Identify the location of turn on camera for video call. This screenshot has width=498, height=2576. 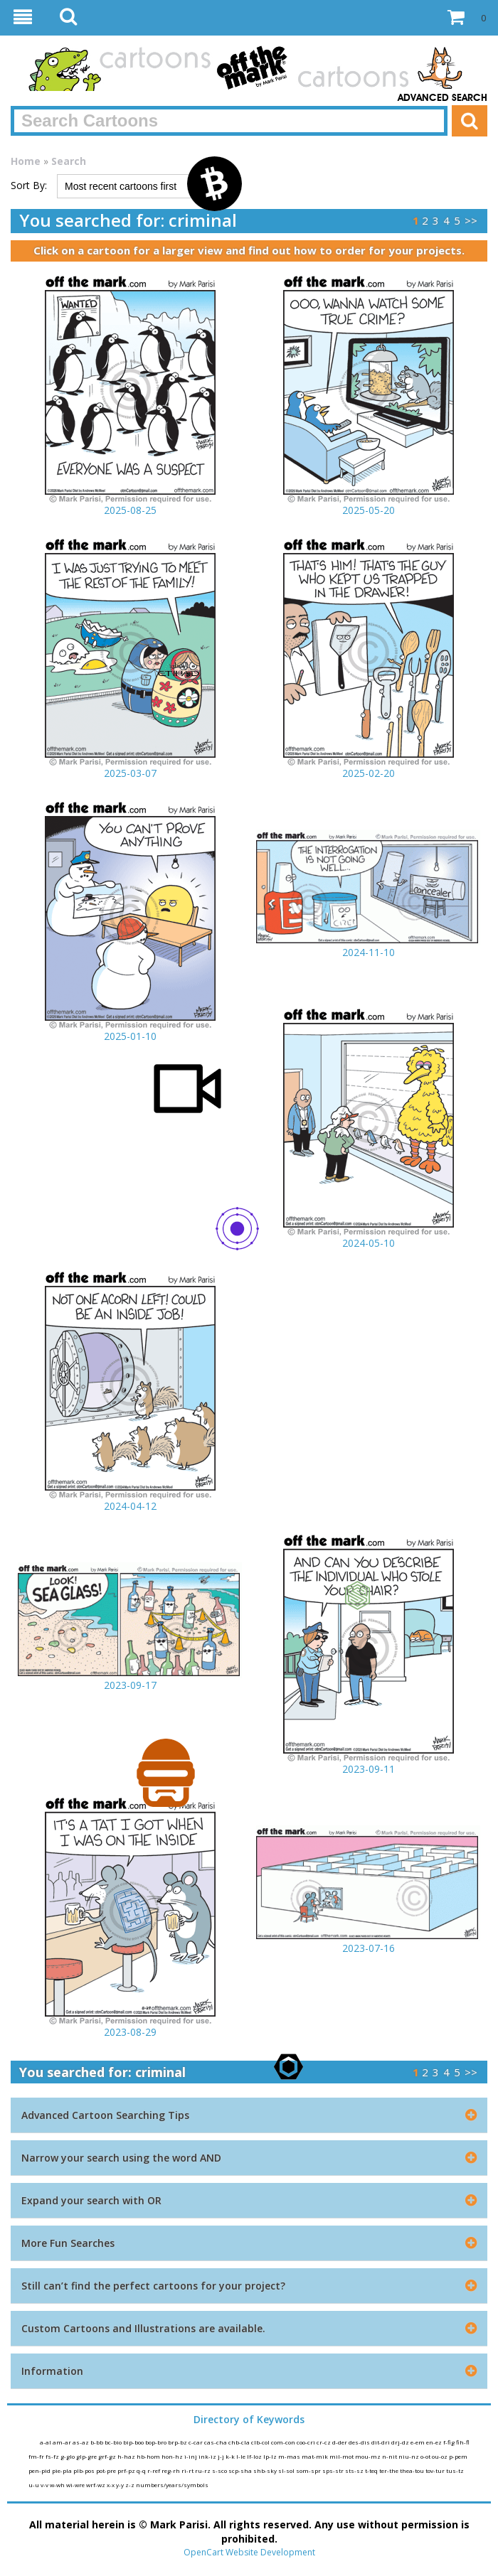
(187, 1088).